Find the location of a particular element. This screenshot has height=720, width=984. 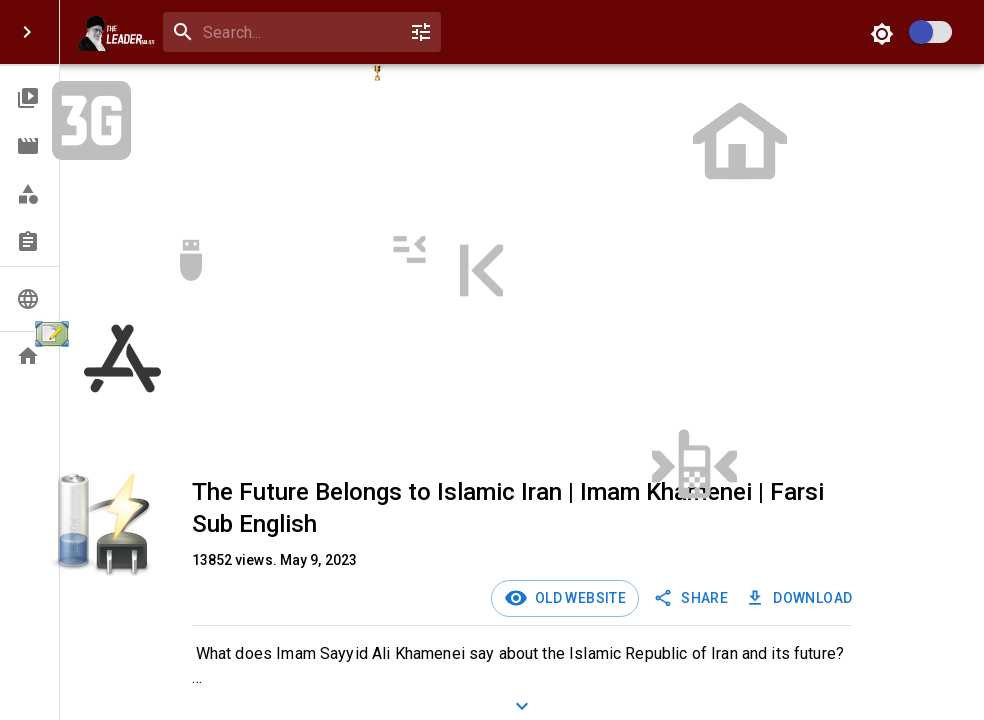

removable storage device connected is located at coordinates (191, 259).